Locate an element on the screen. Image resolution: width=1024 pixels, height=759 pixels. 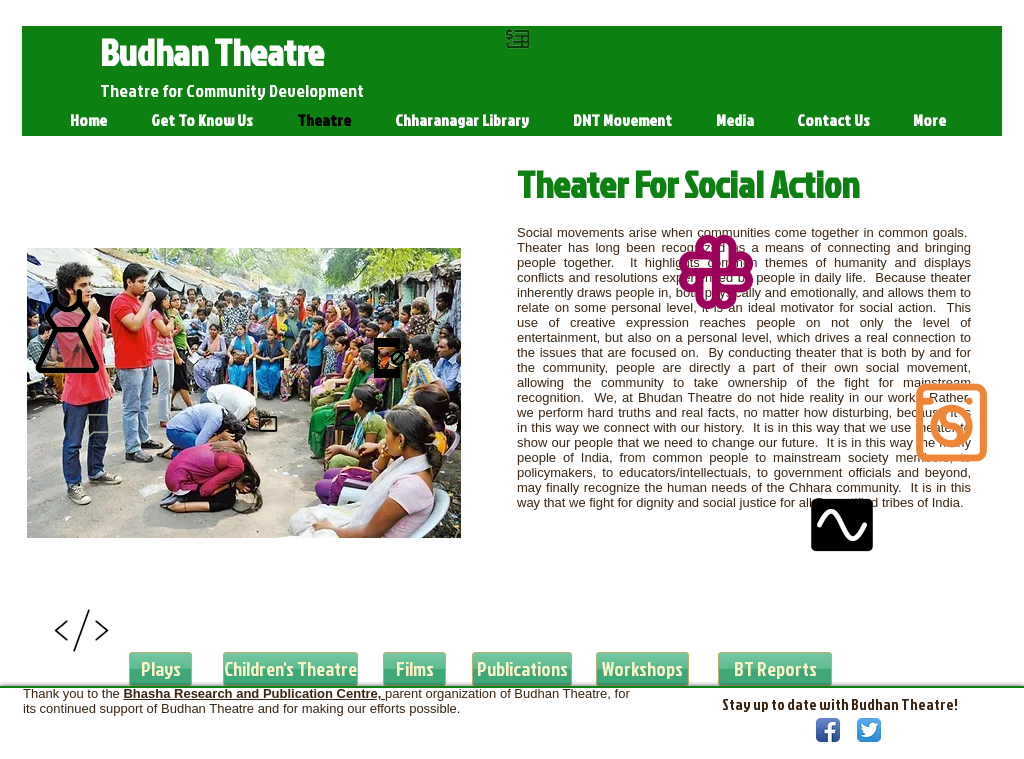
open chat or messaging is located at coordinates (99, 423).